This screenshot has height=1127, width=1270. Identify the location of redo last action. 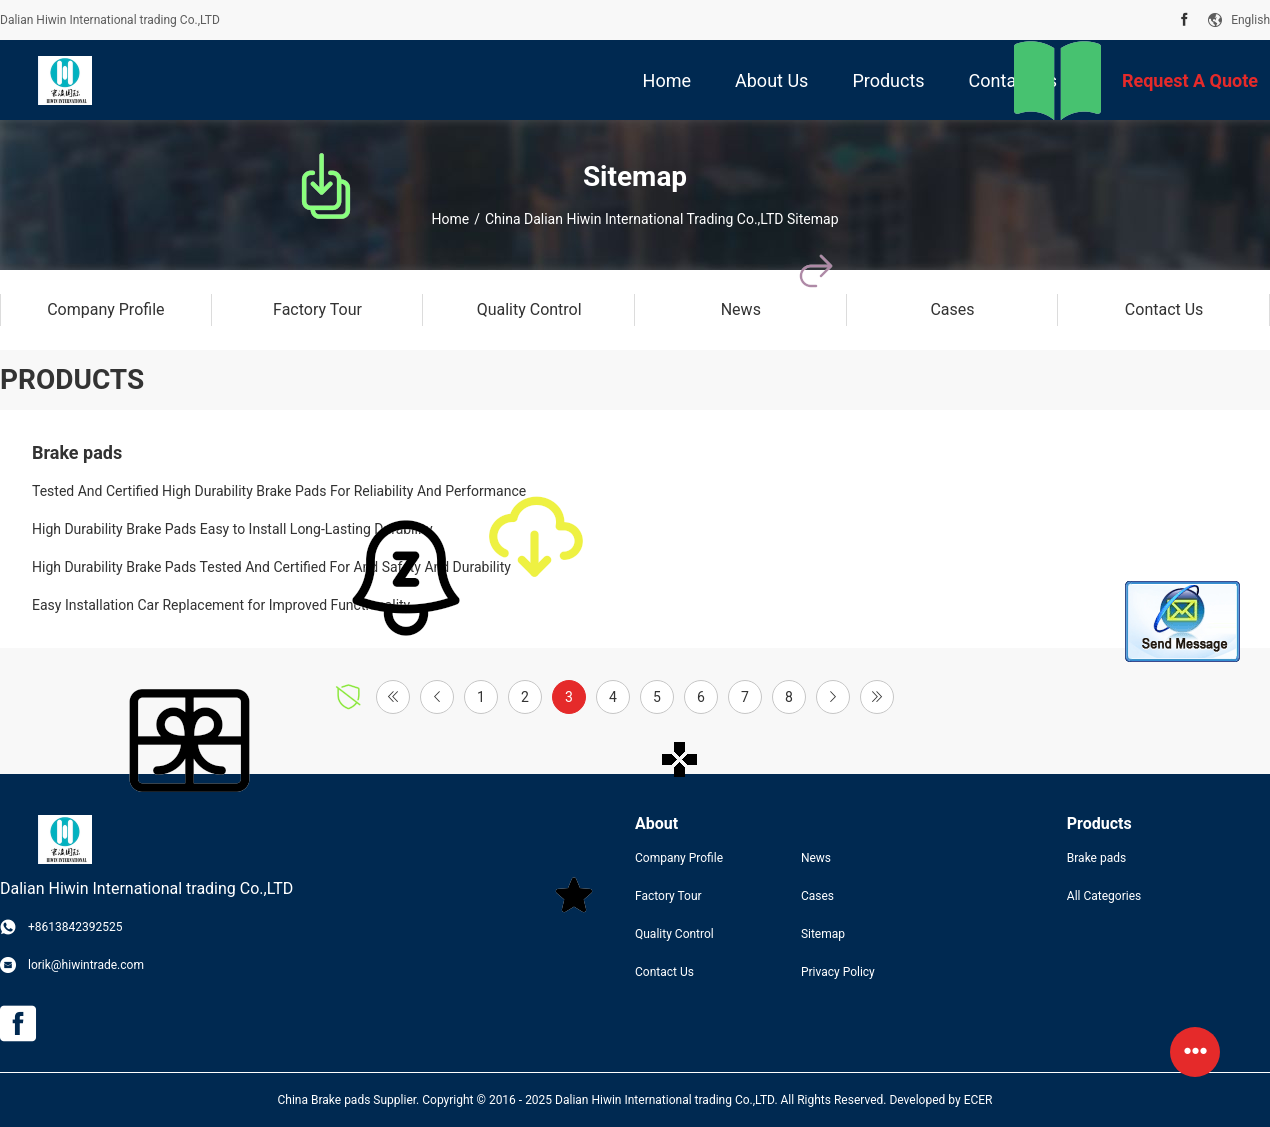
(816, 271).